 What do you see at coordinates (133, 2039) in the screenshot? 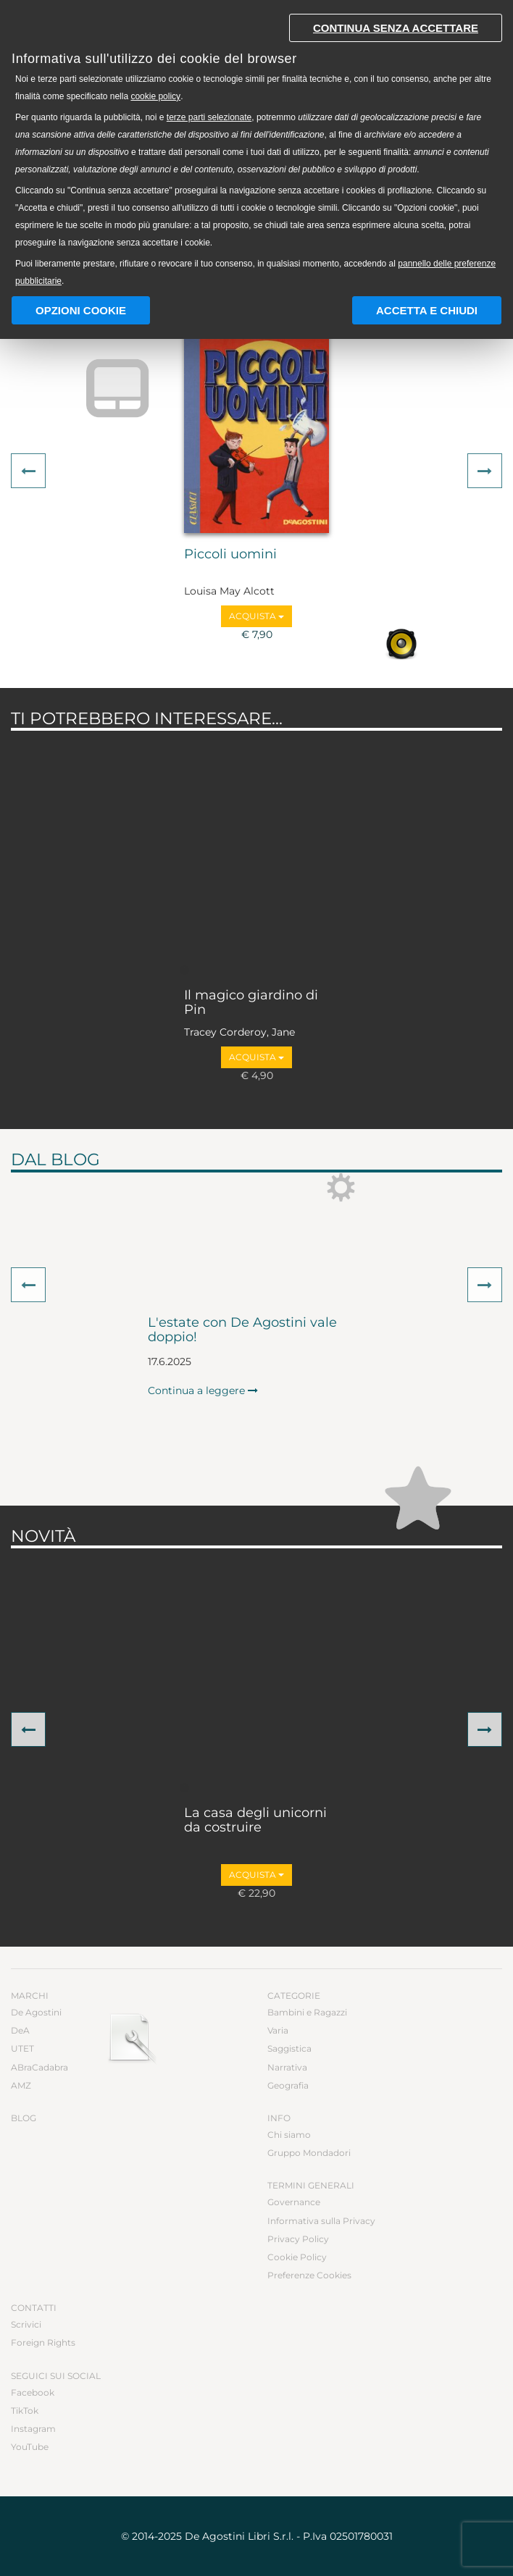
I see `view or edit document properties` at bounding box center [133, 2039].